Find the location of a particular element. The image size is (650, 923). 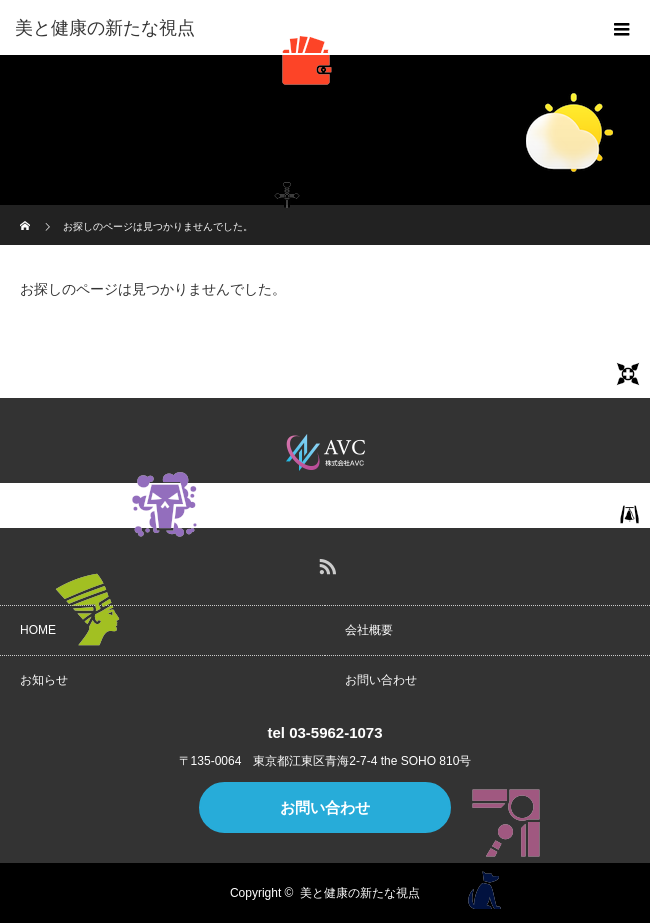

indicates poison or toxic hazard in gameplay is located at coordinates (164, 504).